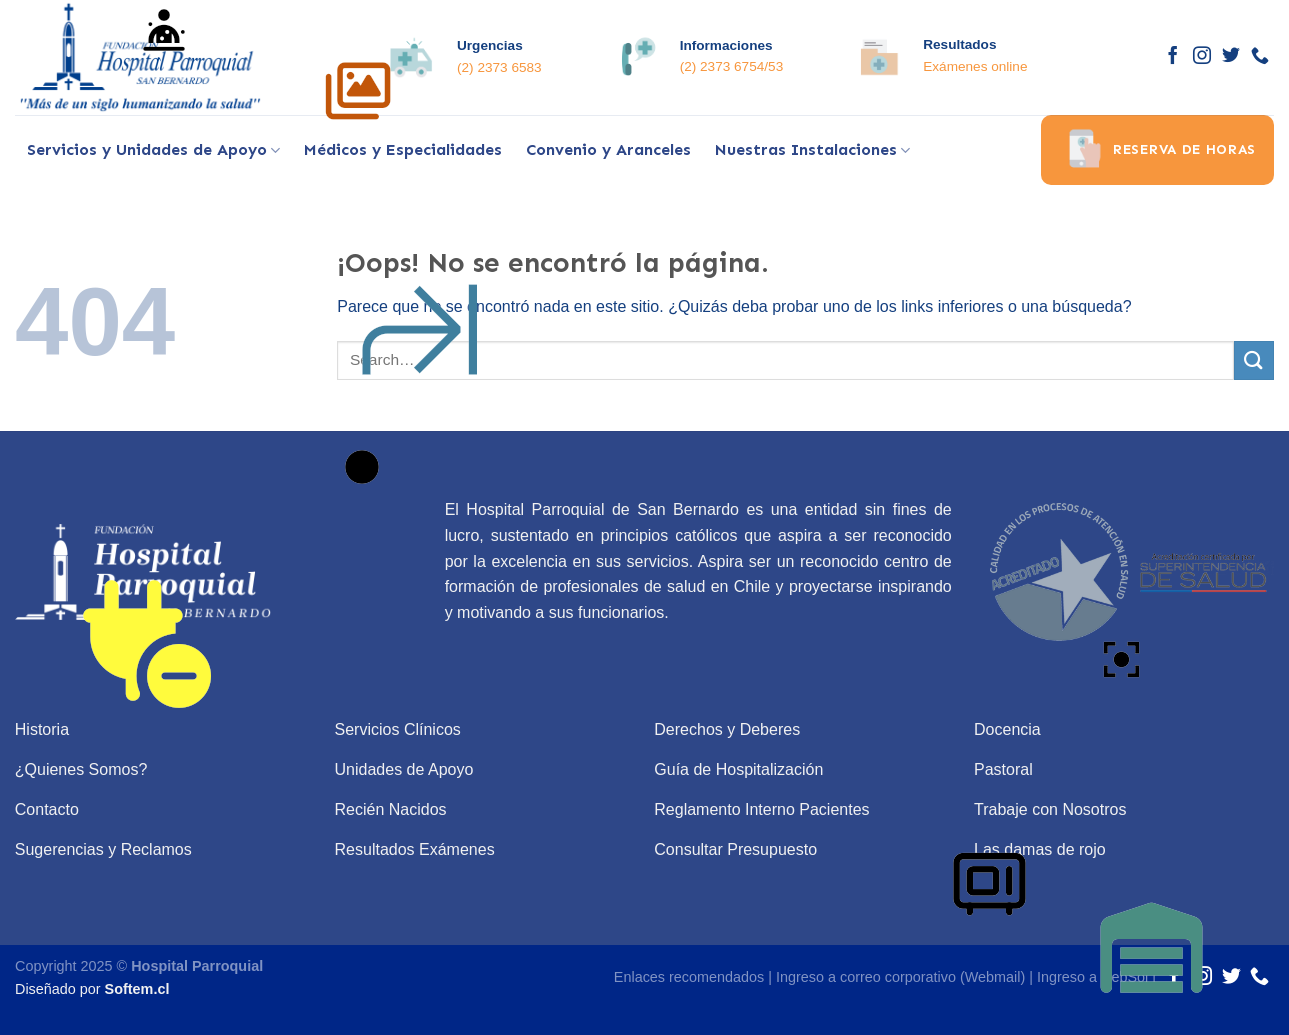  What do you see at coordinates (1121, 659) in the screenshot?
I see `center focus on the current subject` at bounding box center [1121, 659].